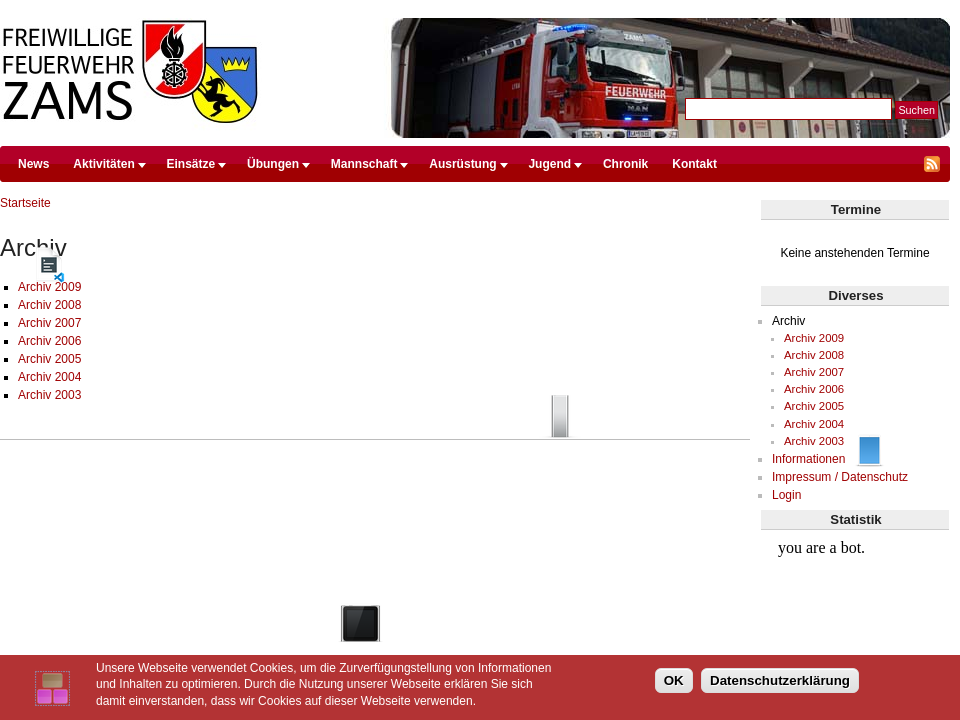 Image resolution: width=960 pixels, height=720 pixels. What do you see at coordinates (49, 265) in the screenshot?
I see `open a shell script file in Visual Studio Code` at bounding box center [49, 265].